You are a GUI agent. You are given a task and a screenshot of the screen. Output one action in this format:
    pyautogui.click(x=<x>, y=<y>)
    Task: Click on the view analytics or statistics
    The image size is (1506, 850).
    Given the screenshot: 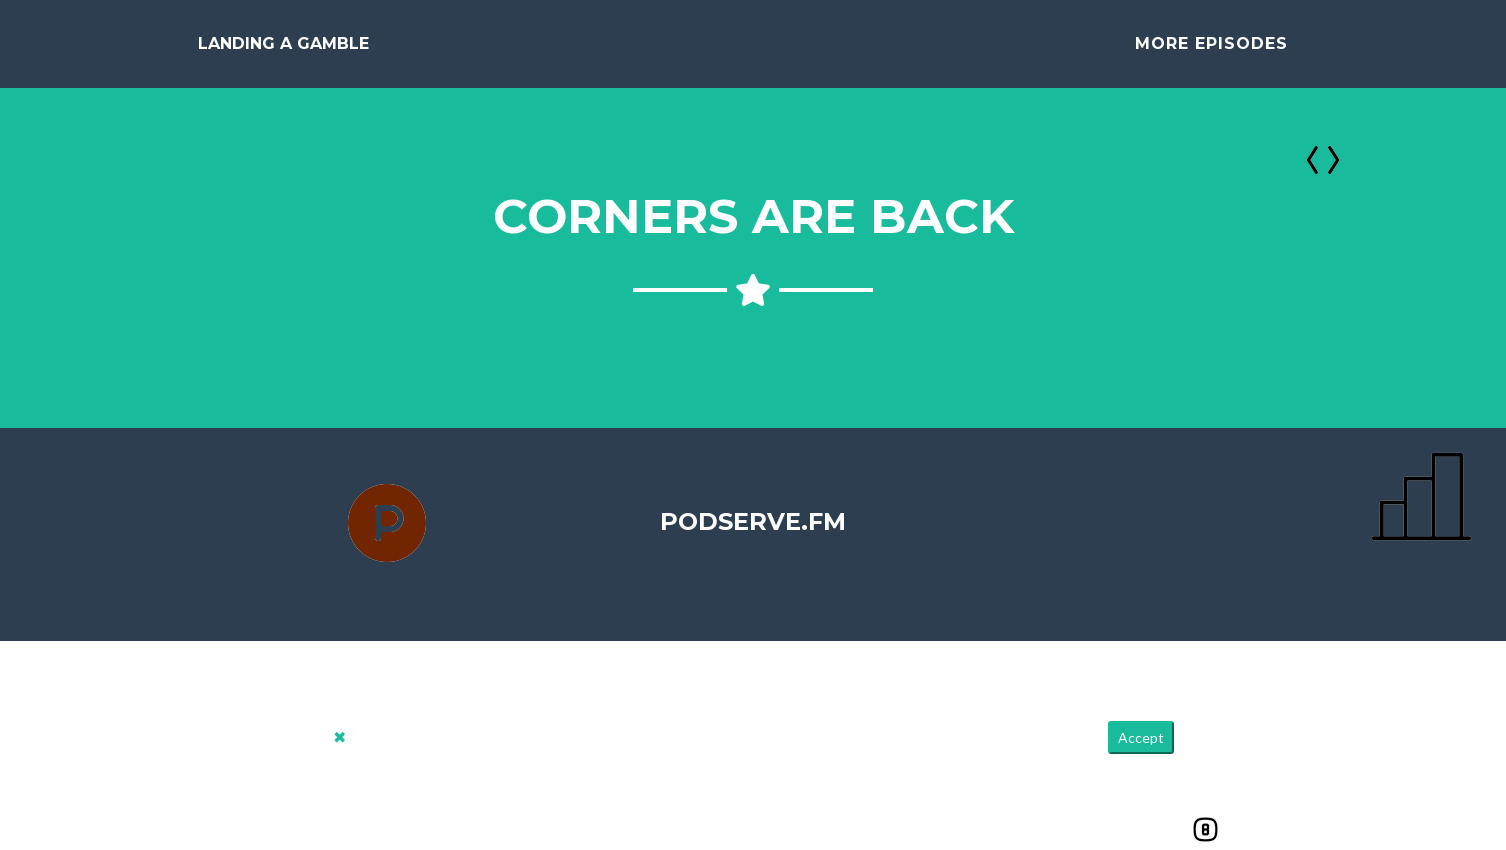 What is the action you would take?
    pyautogui.click(x=1421, y=498)
    